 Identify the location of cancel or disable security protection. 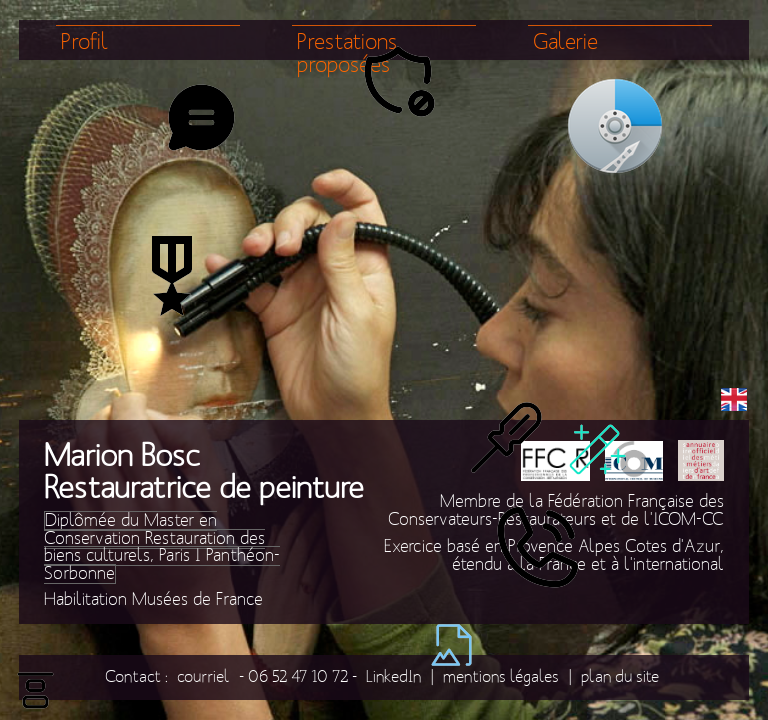
(398, 80).